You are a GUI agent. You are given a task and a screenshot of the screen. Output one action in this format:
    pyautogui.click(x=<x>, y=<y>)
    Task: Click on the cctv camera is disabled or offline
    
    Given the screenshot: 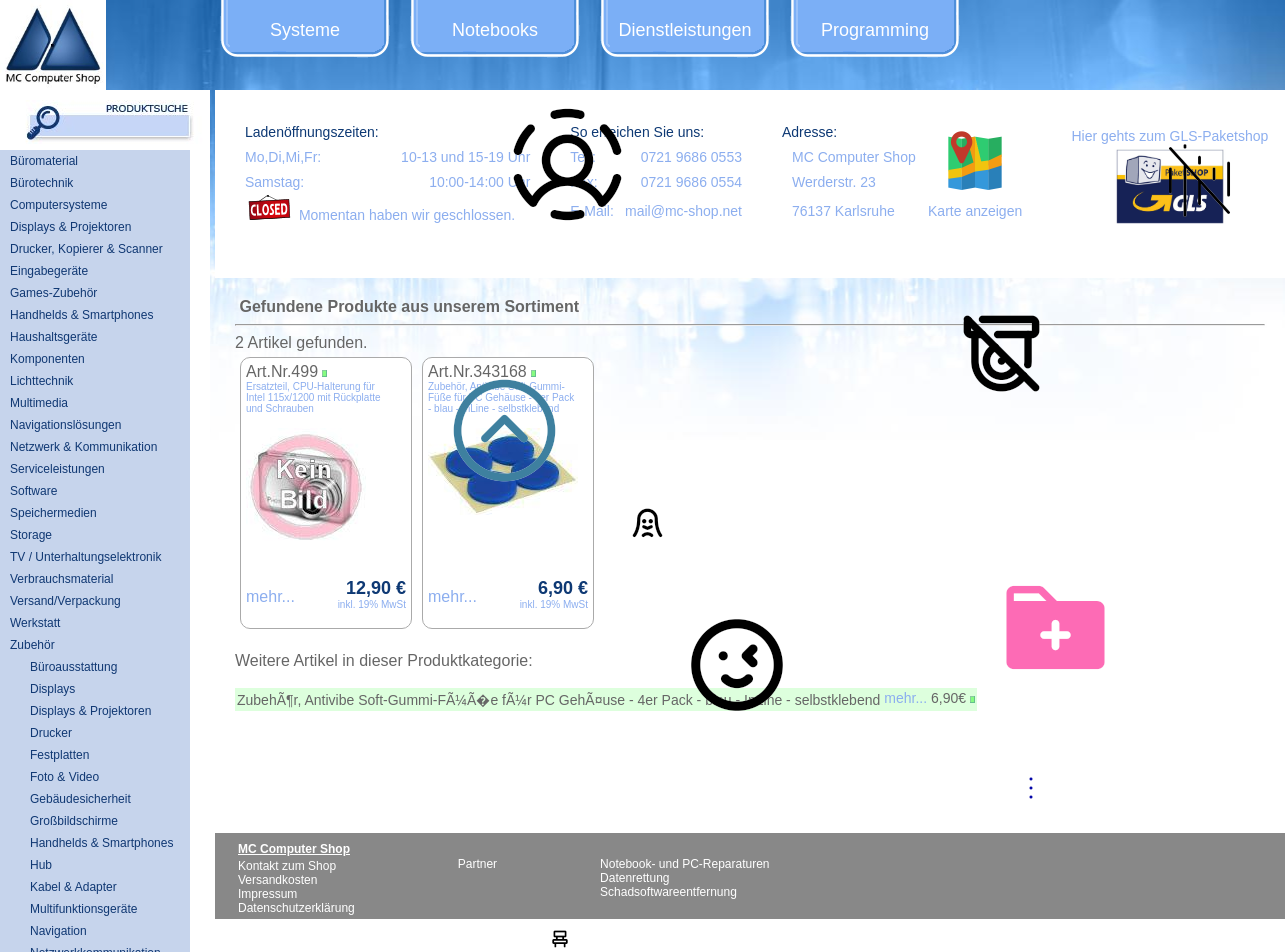 What is the action you would take?
    pyautogui.click(x=1001, y=353)
    